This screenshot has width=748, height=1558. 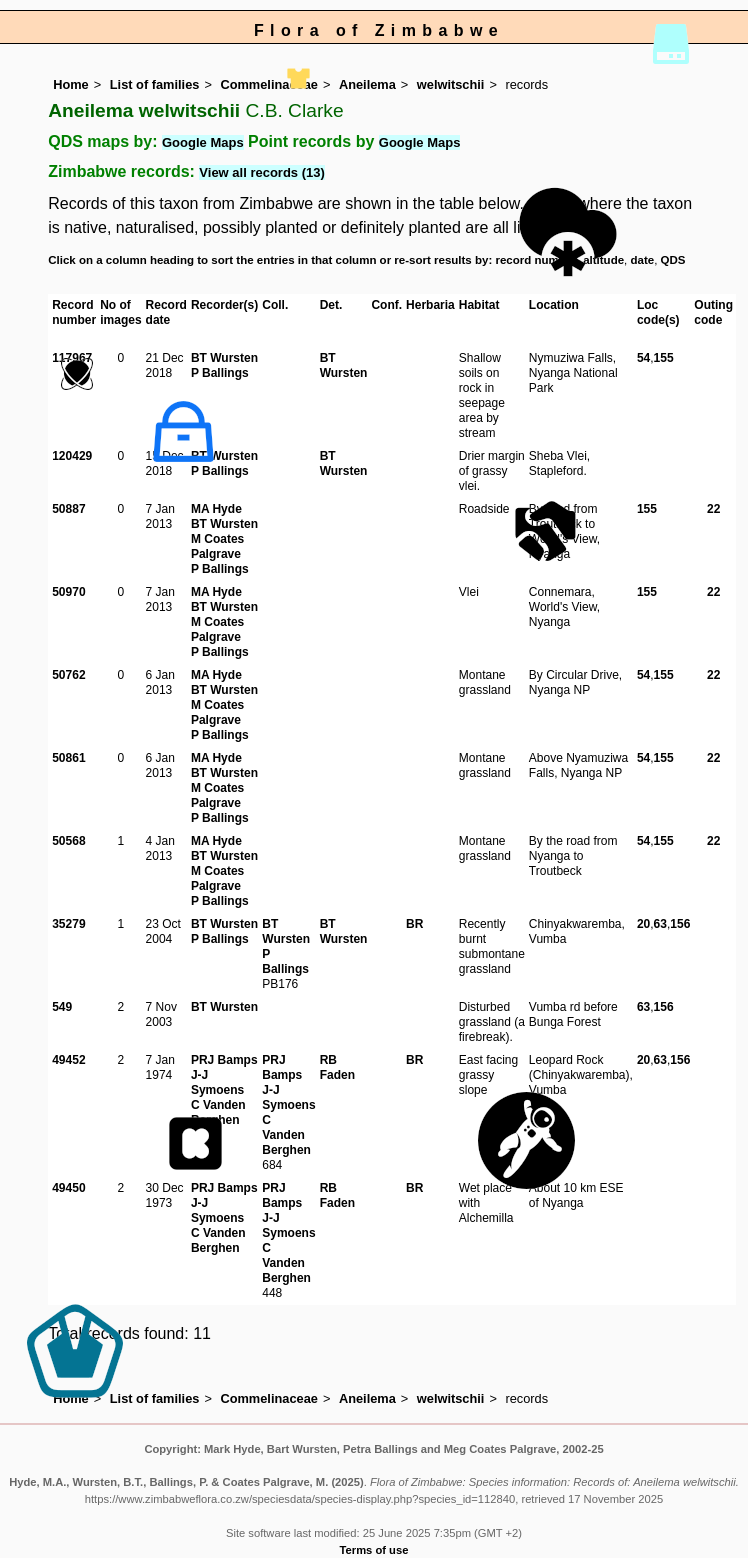 I want to click on view your shopping bag, so click(x=183, y=431).